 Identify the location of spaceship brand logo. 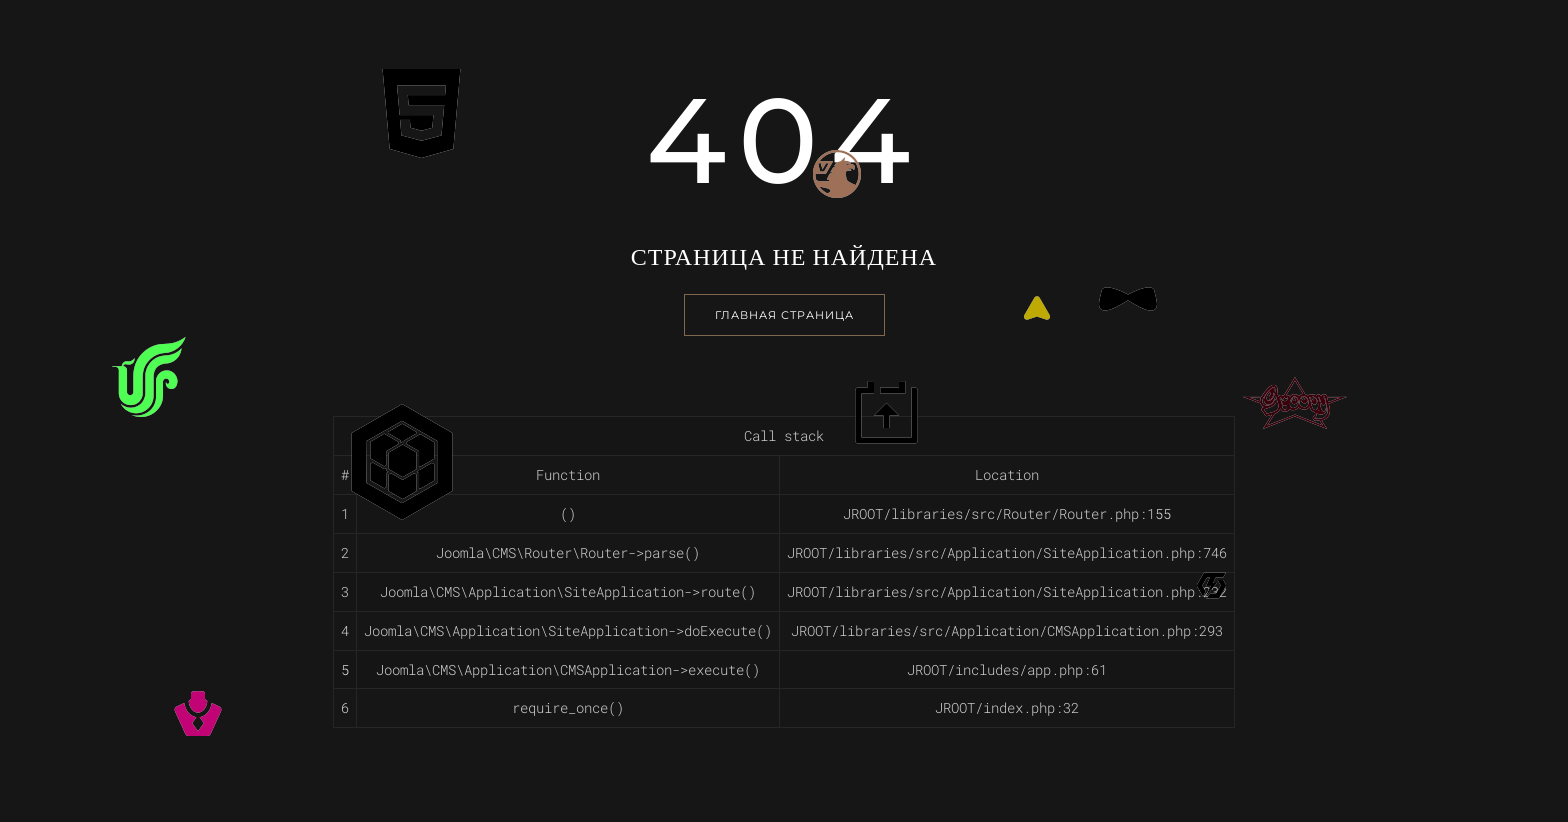
(1037, 308).